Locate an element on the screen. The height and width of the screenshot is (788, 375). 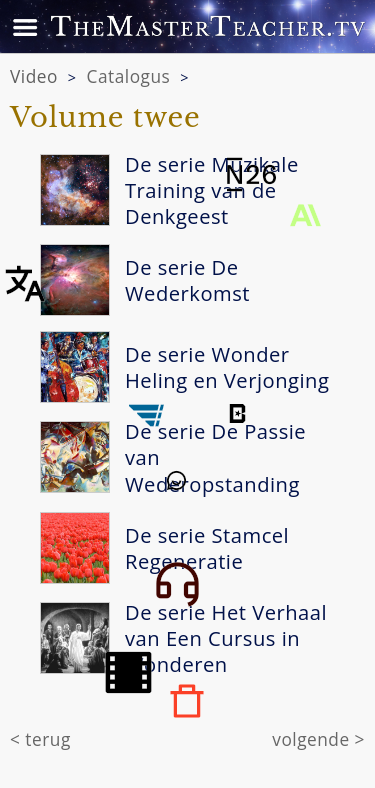
open beatstars music marketplace is located at coordinates (237, 413).